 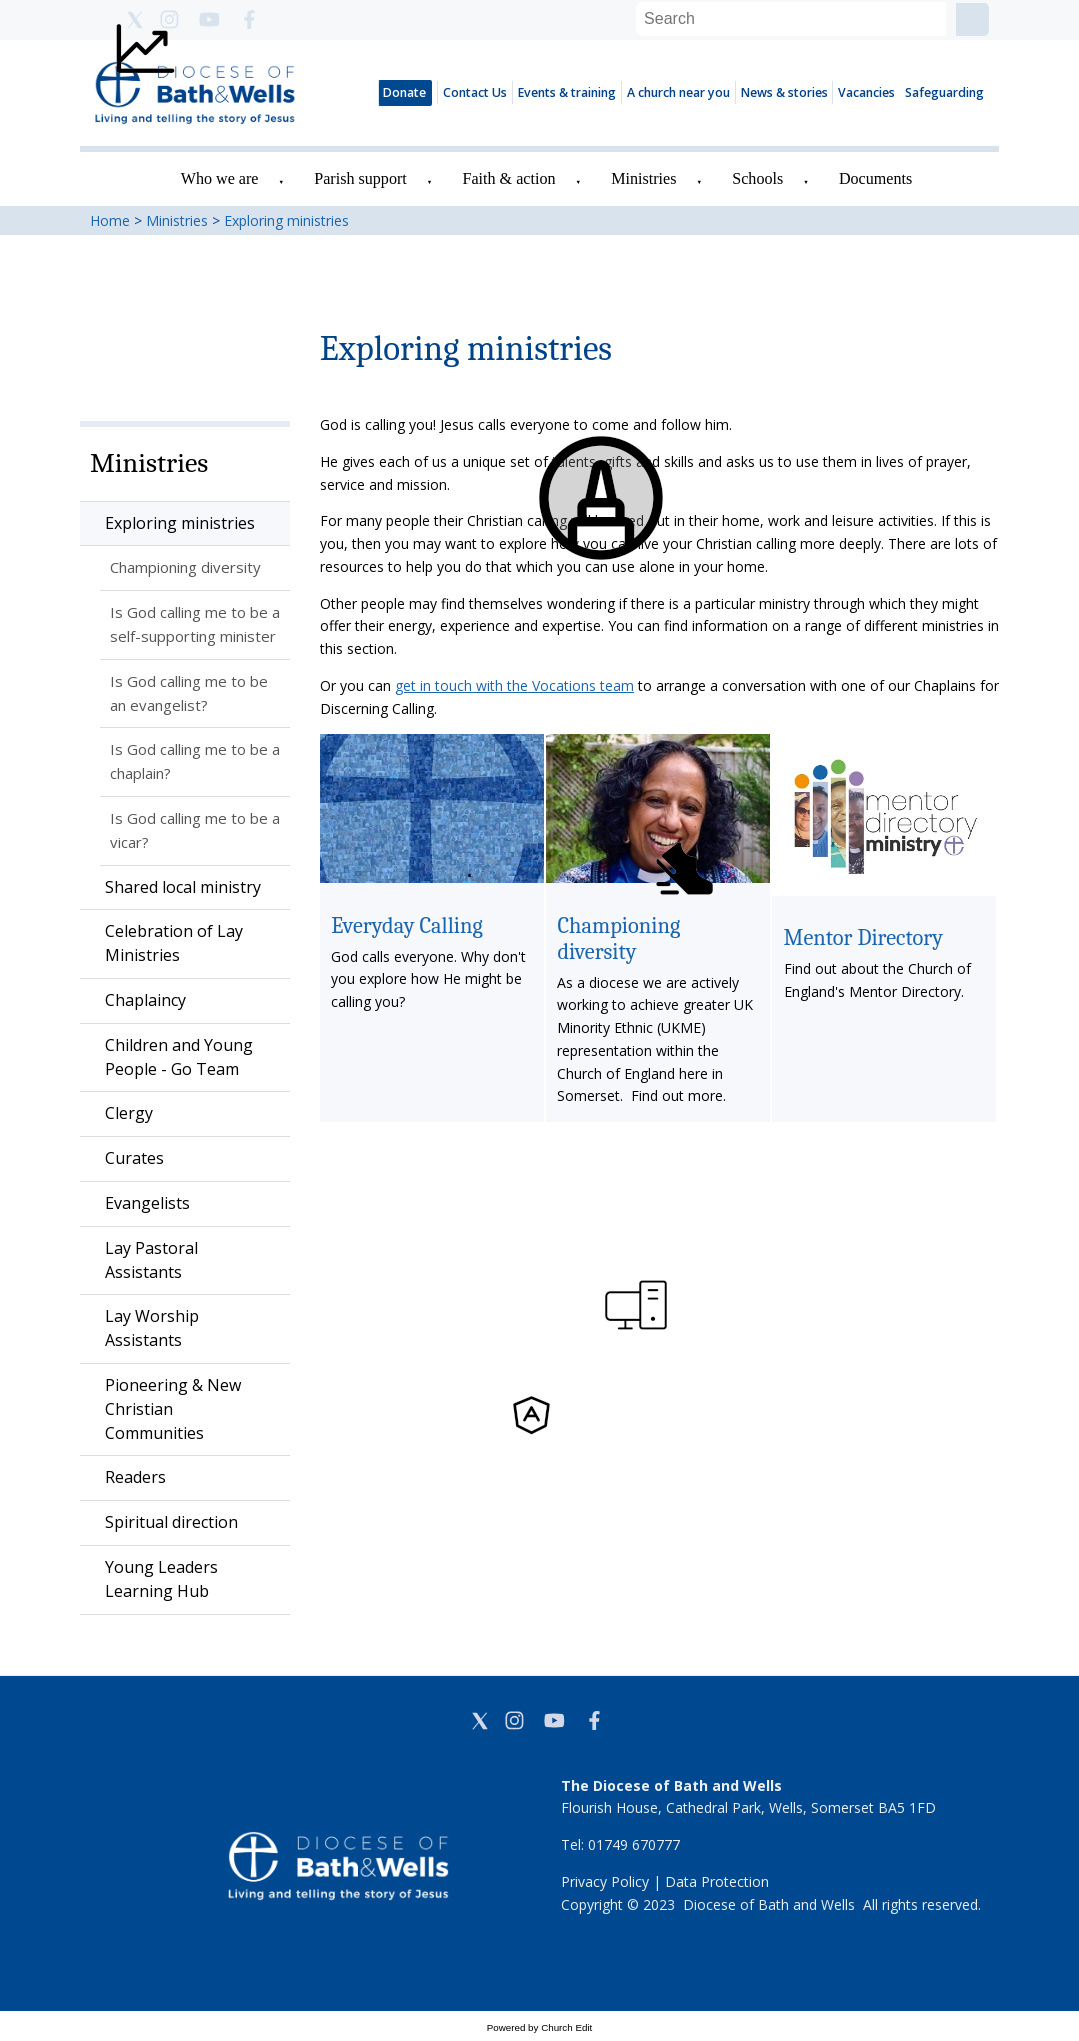 I want to click on track your running or walking activity, so click(x=683, y=871).